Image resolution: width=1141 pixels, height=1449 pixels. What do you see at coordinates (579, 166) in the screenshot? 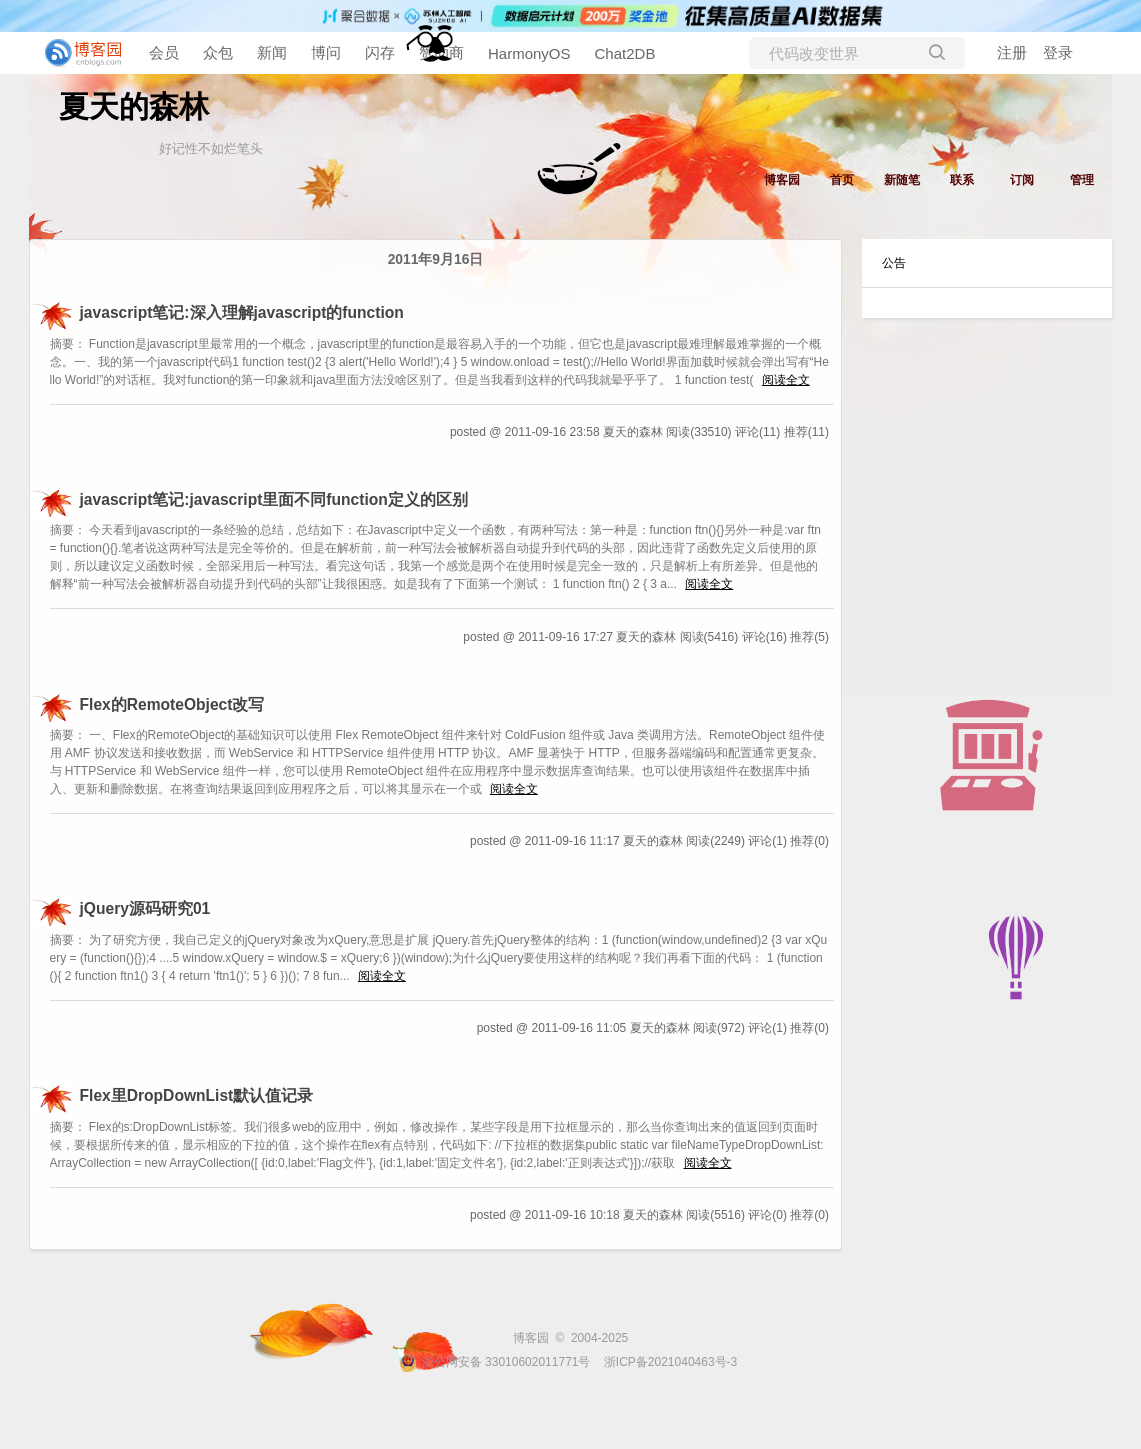
I see `access cooking or stir-fry recipes` at bounding box center [579, 166].